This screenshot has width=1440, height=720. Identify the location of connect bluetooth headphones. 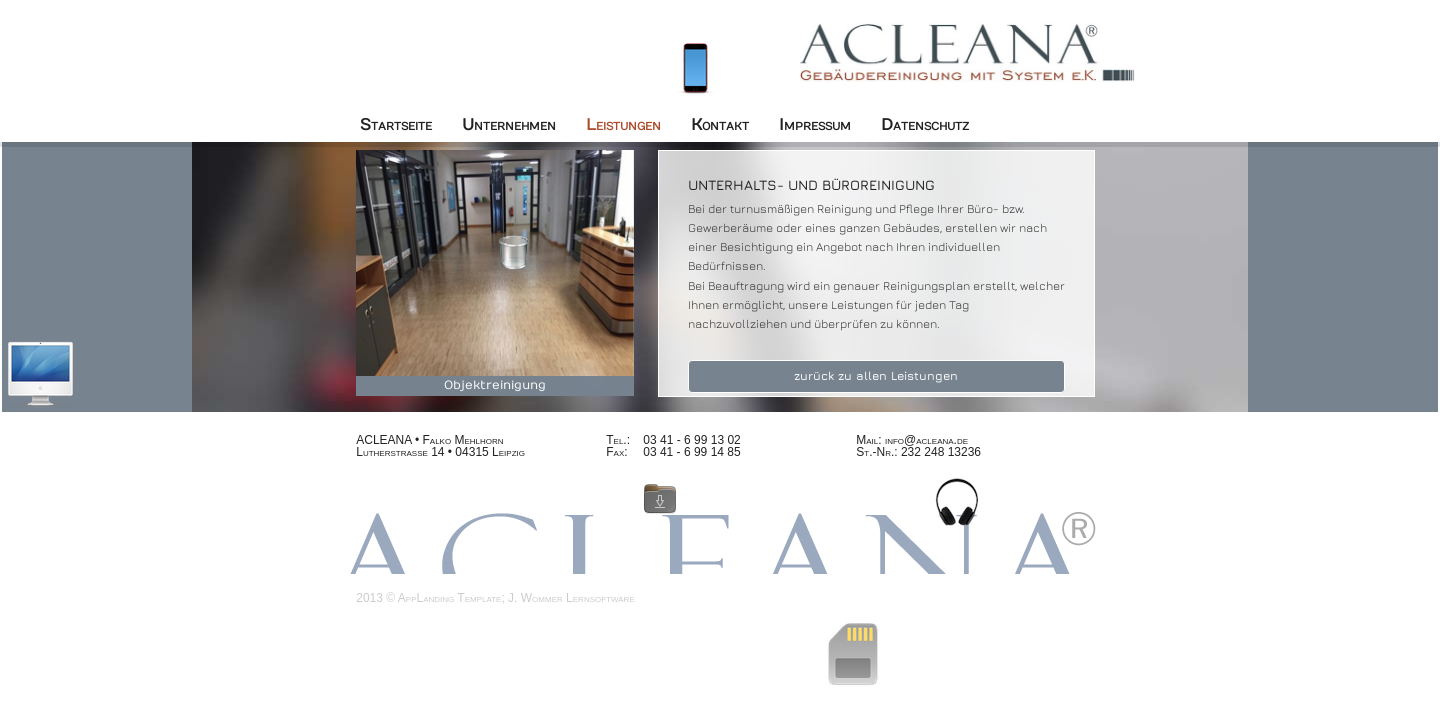
(957, 502).